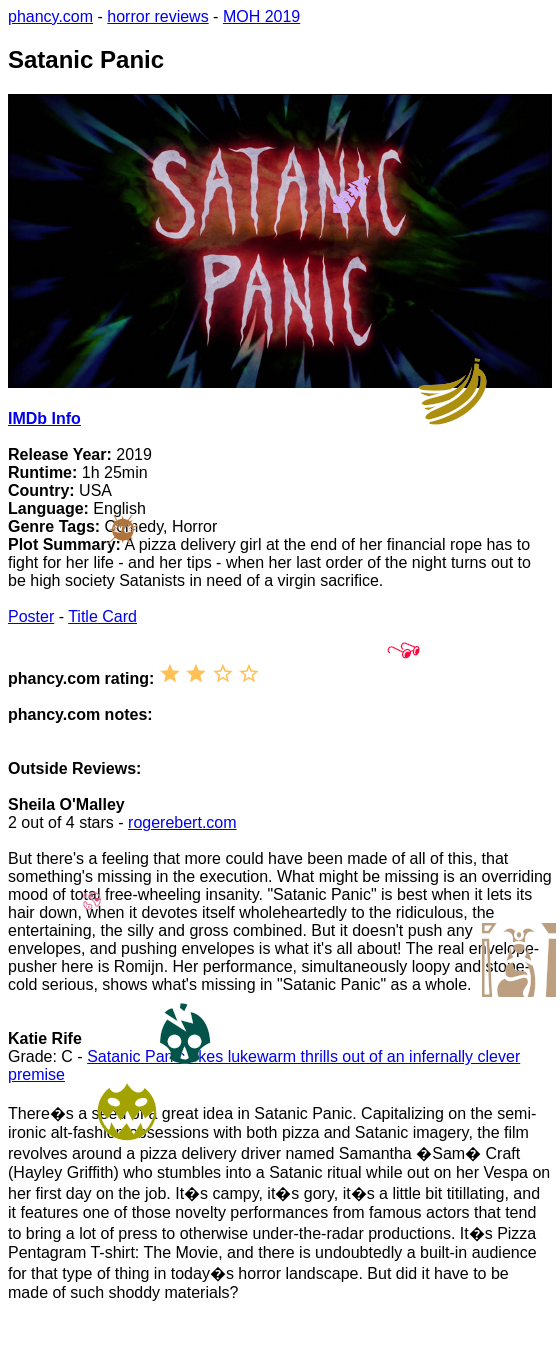 The height and width of the screenshot is (1346, 560). I want to click on banana item or fruit category in a game inventory, so click(452, 391).